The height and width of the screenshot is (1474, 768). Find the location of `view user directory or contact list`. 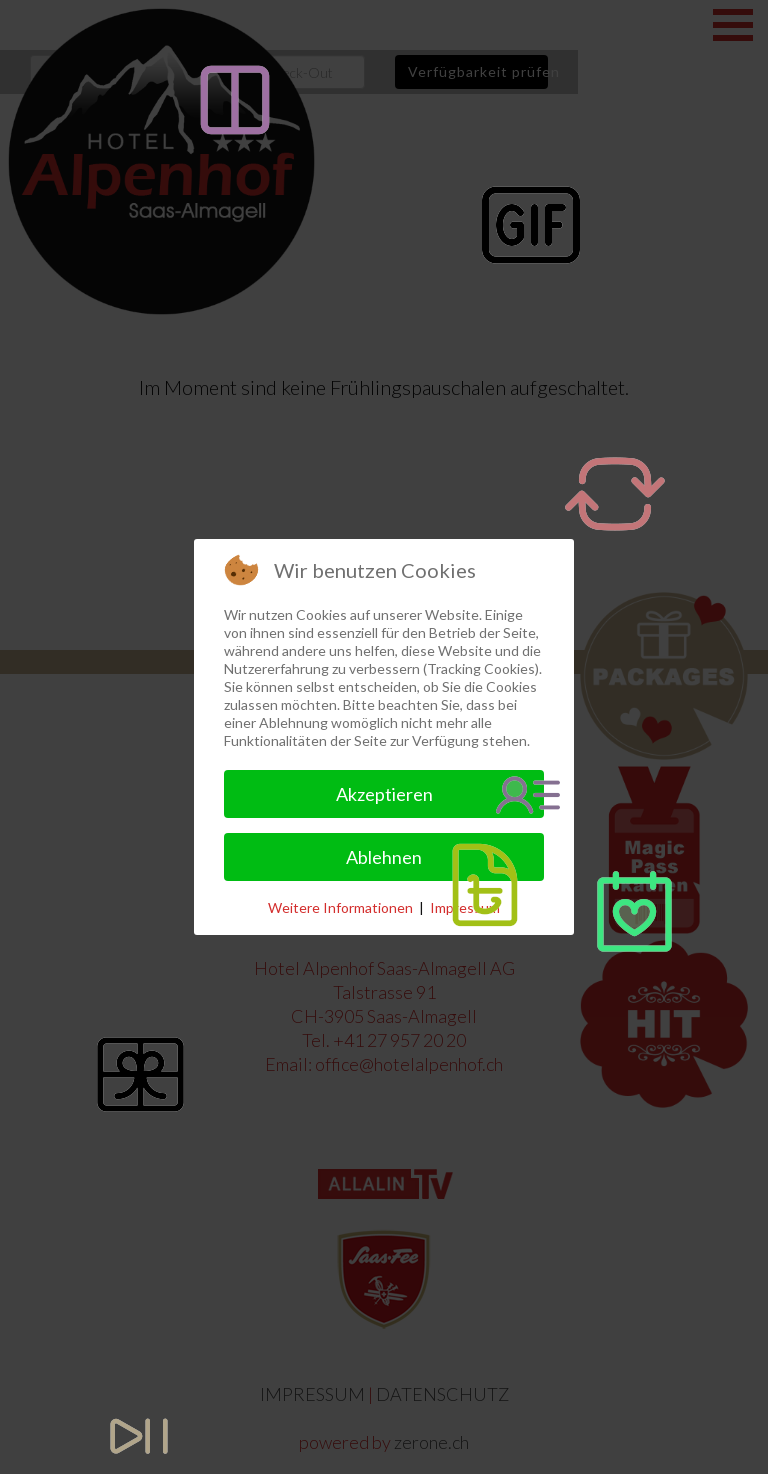

view user directory or contact list is located at coordinates (527, 795).